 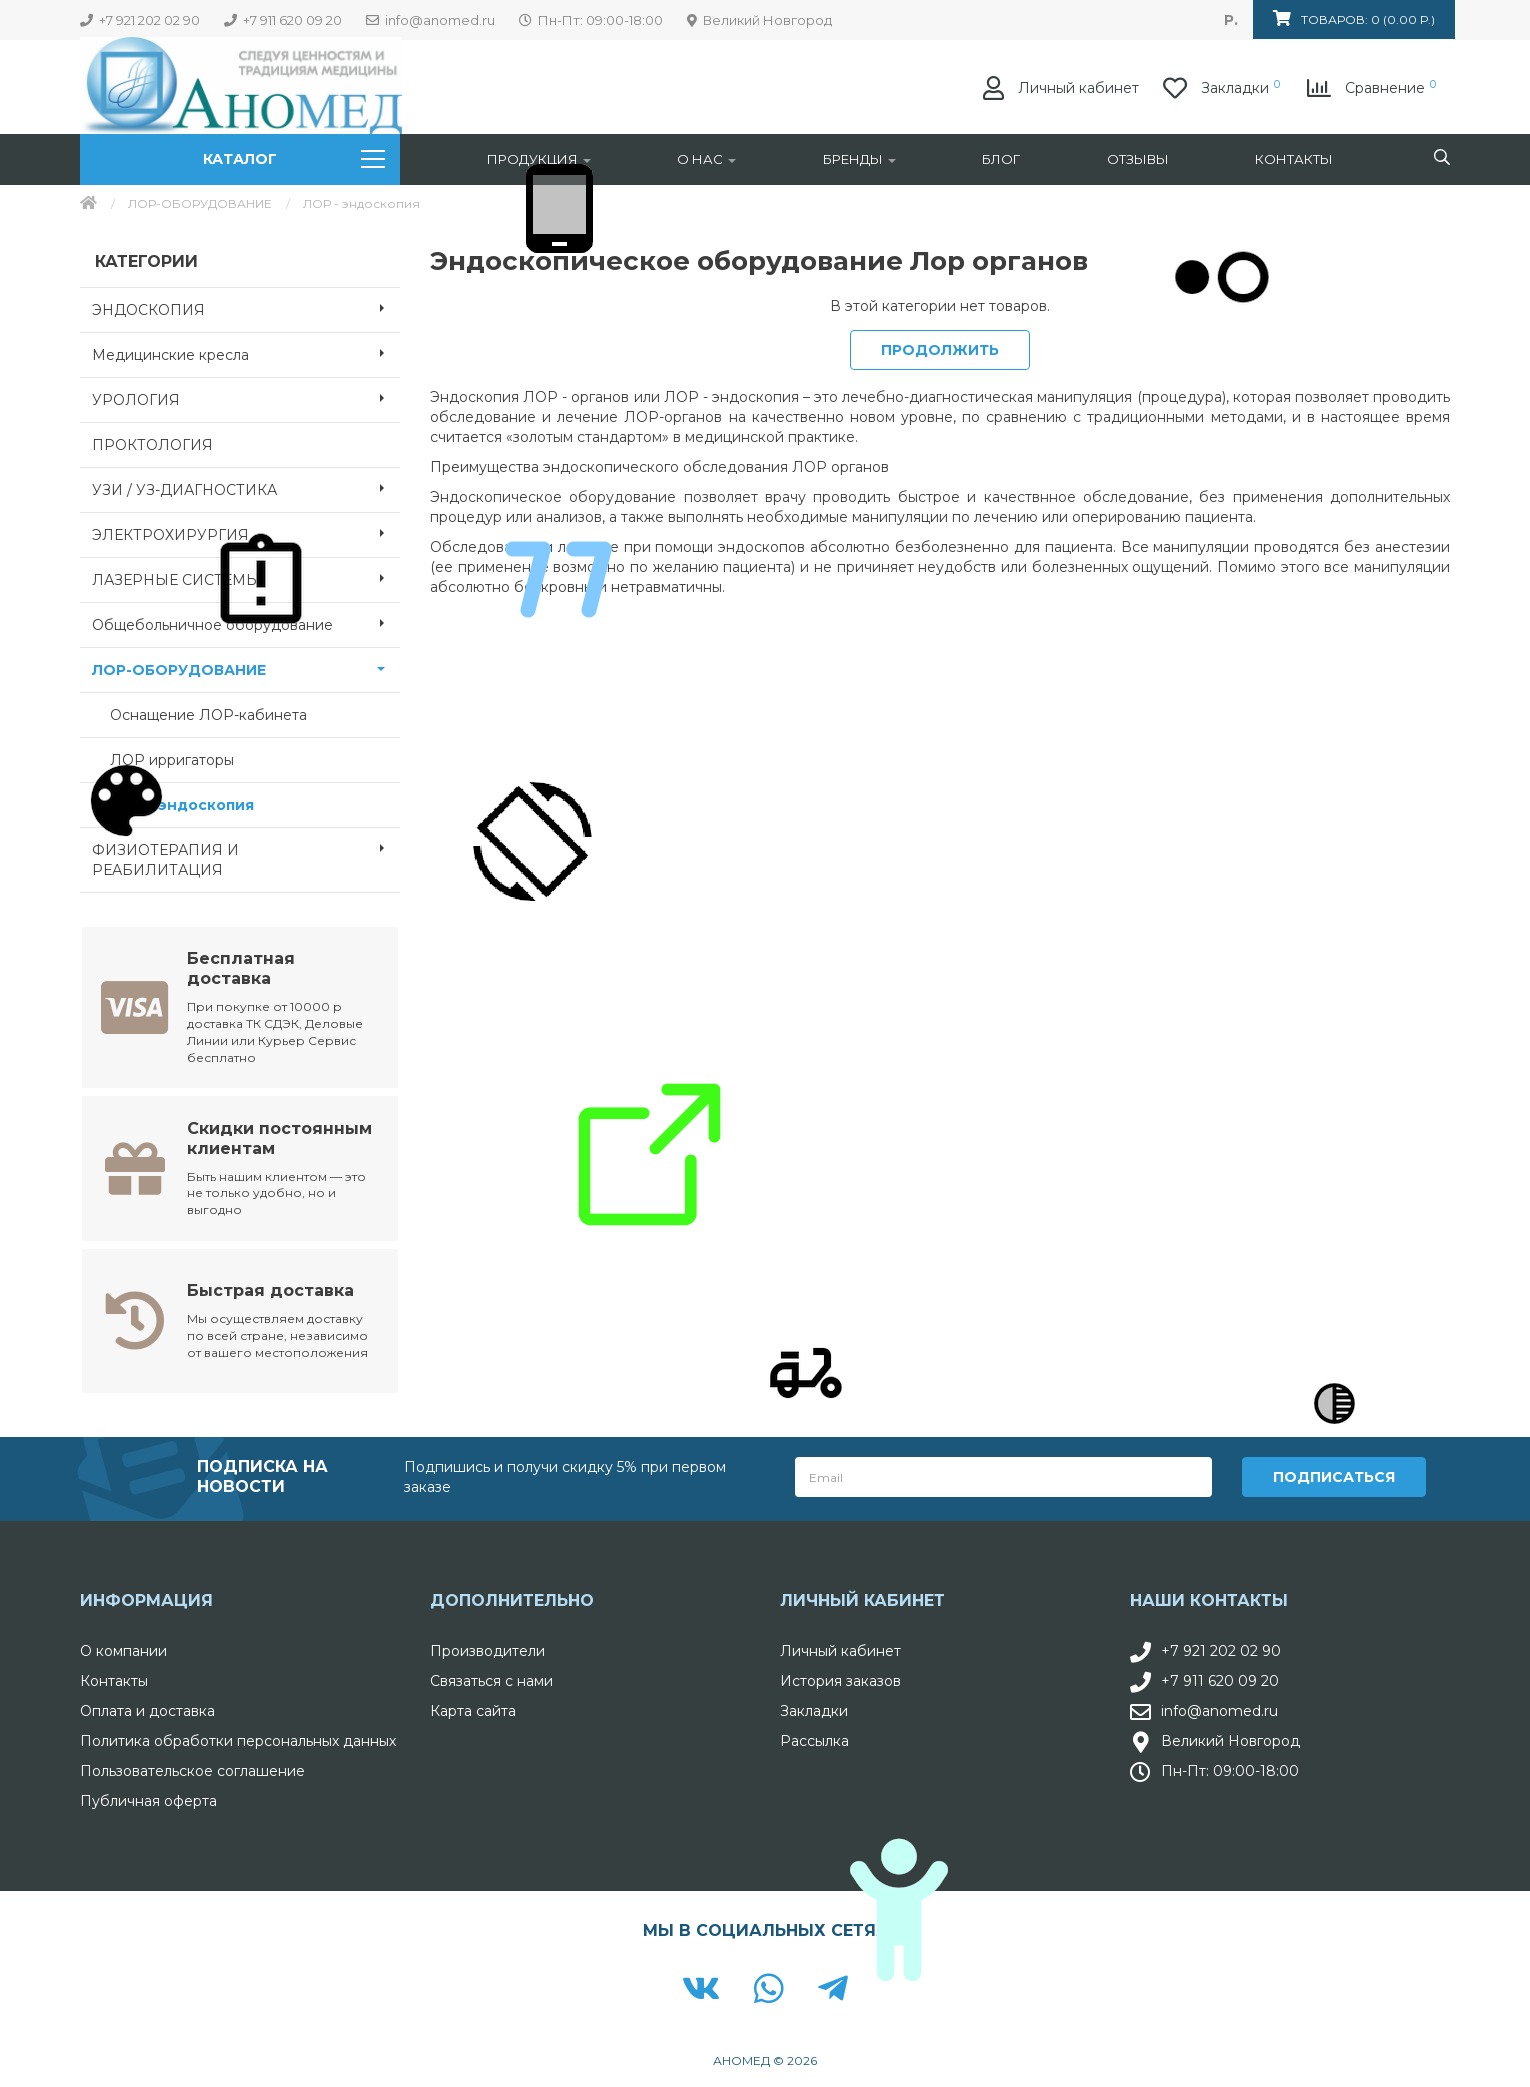 What do you see at coordinates (558, 579) in the screenshot?
I see `displays the number 77 as a label or badge` at bounding box center [558, 579].